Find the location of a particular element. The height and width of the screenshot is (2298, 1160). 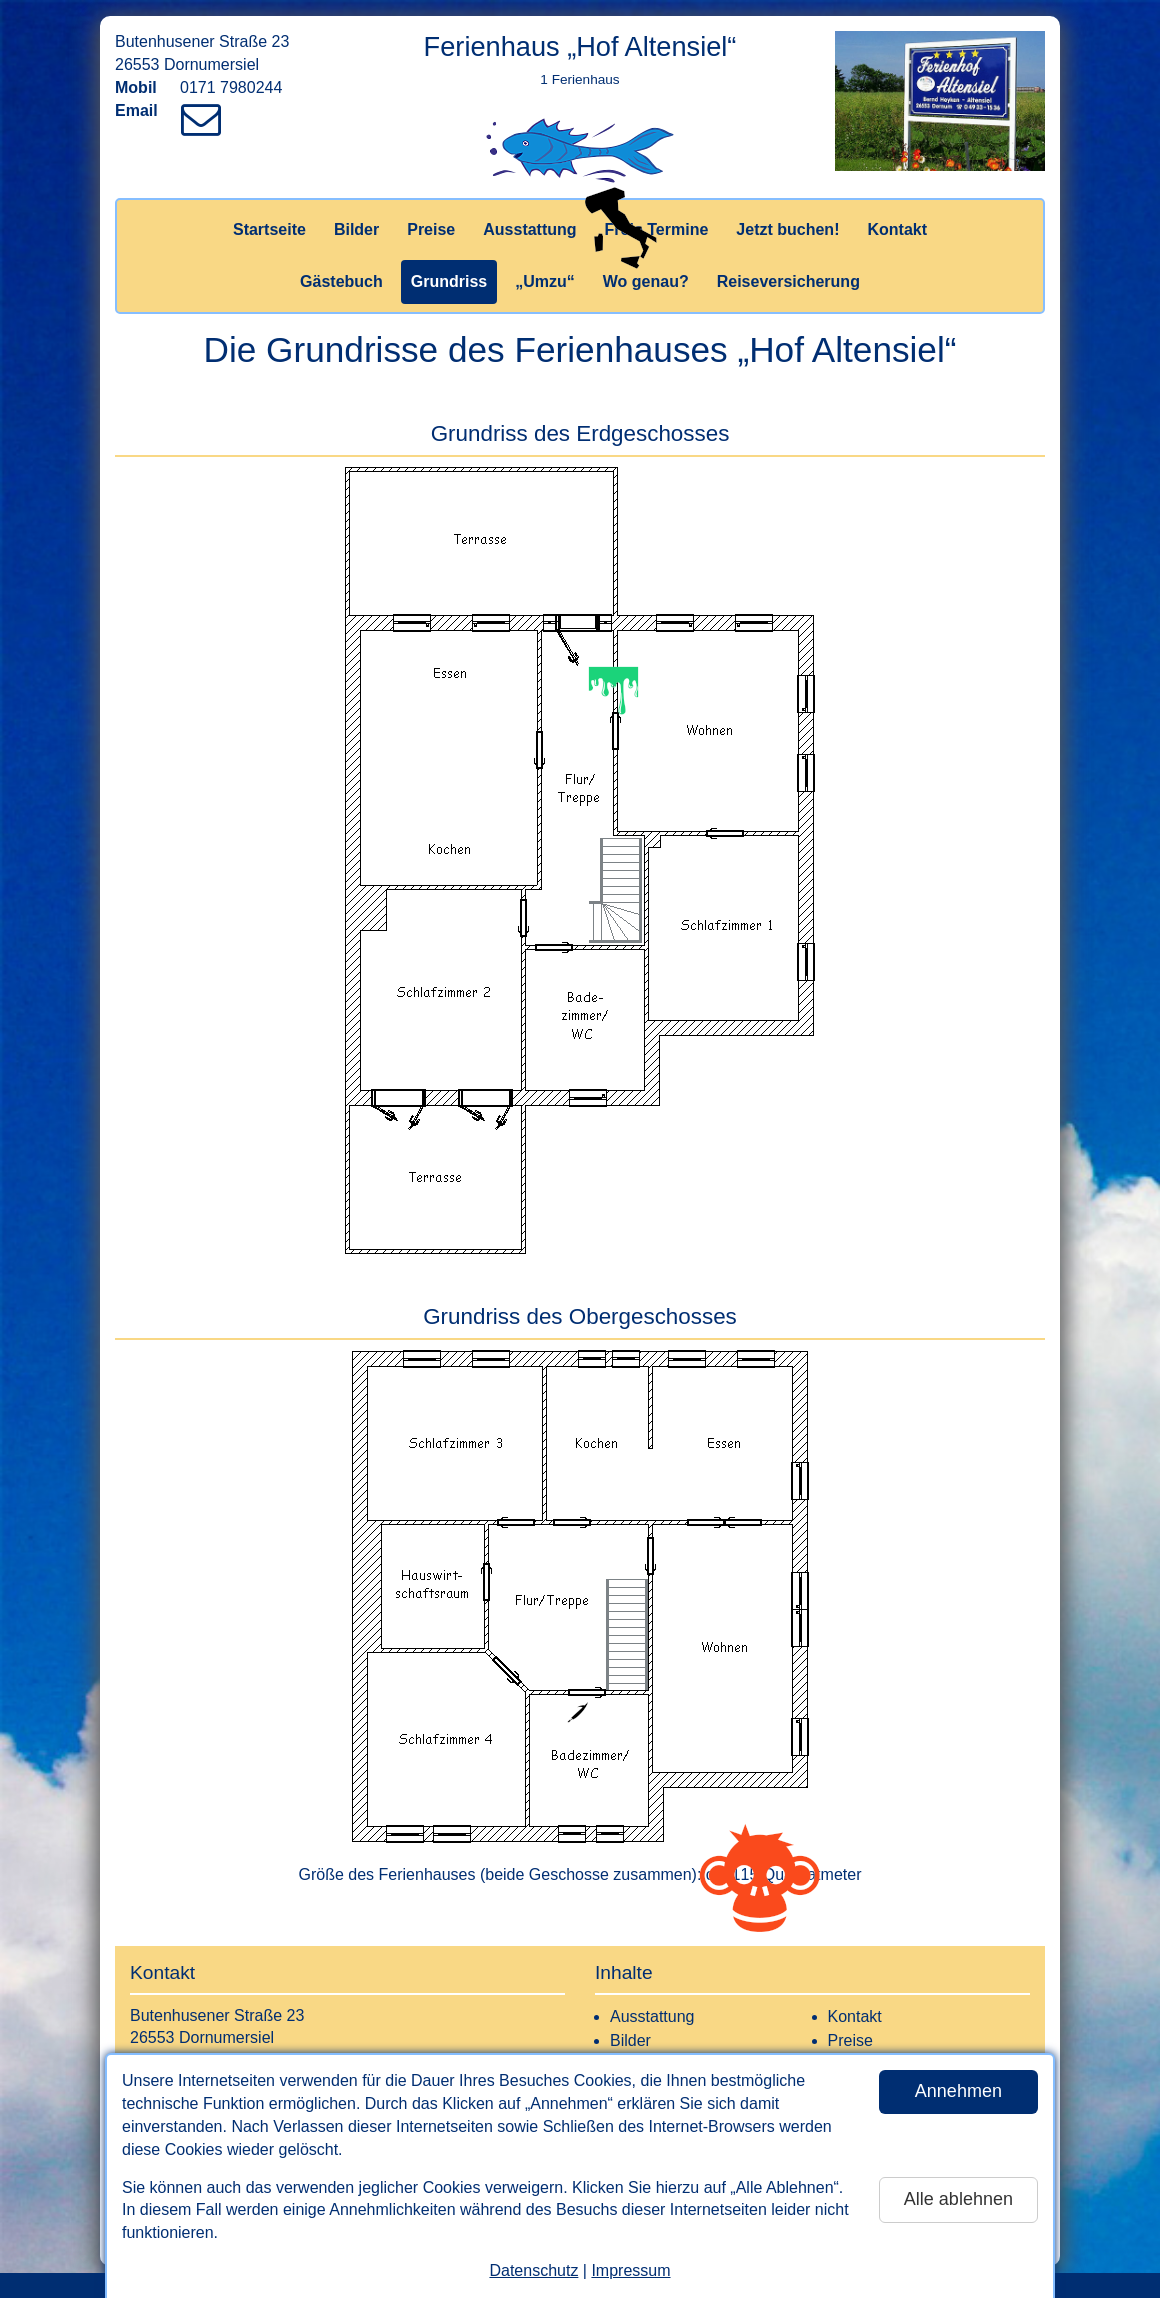

indicates blood or gore content warning is located at coordinates (613, 691).